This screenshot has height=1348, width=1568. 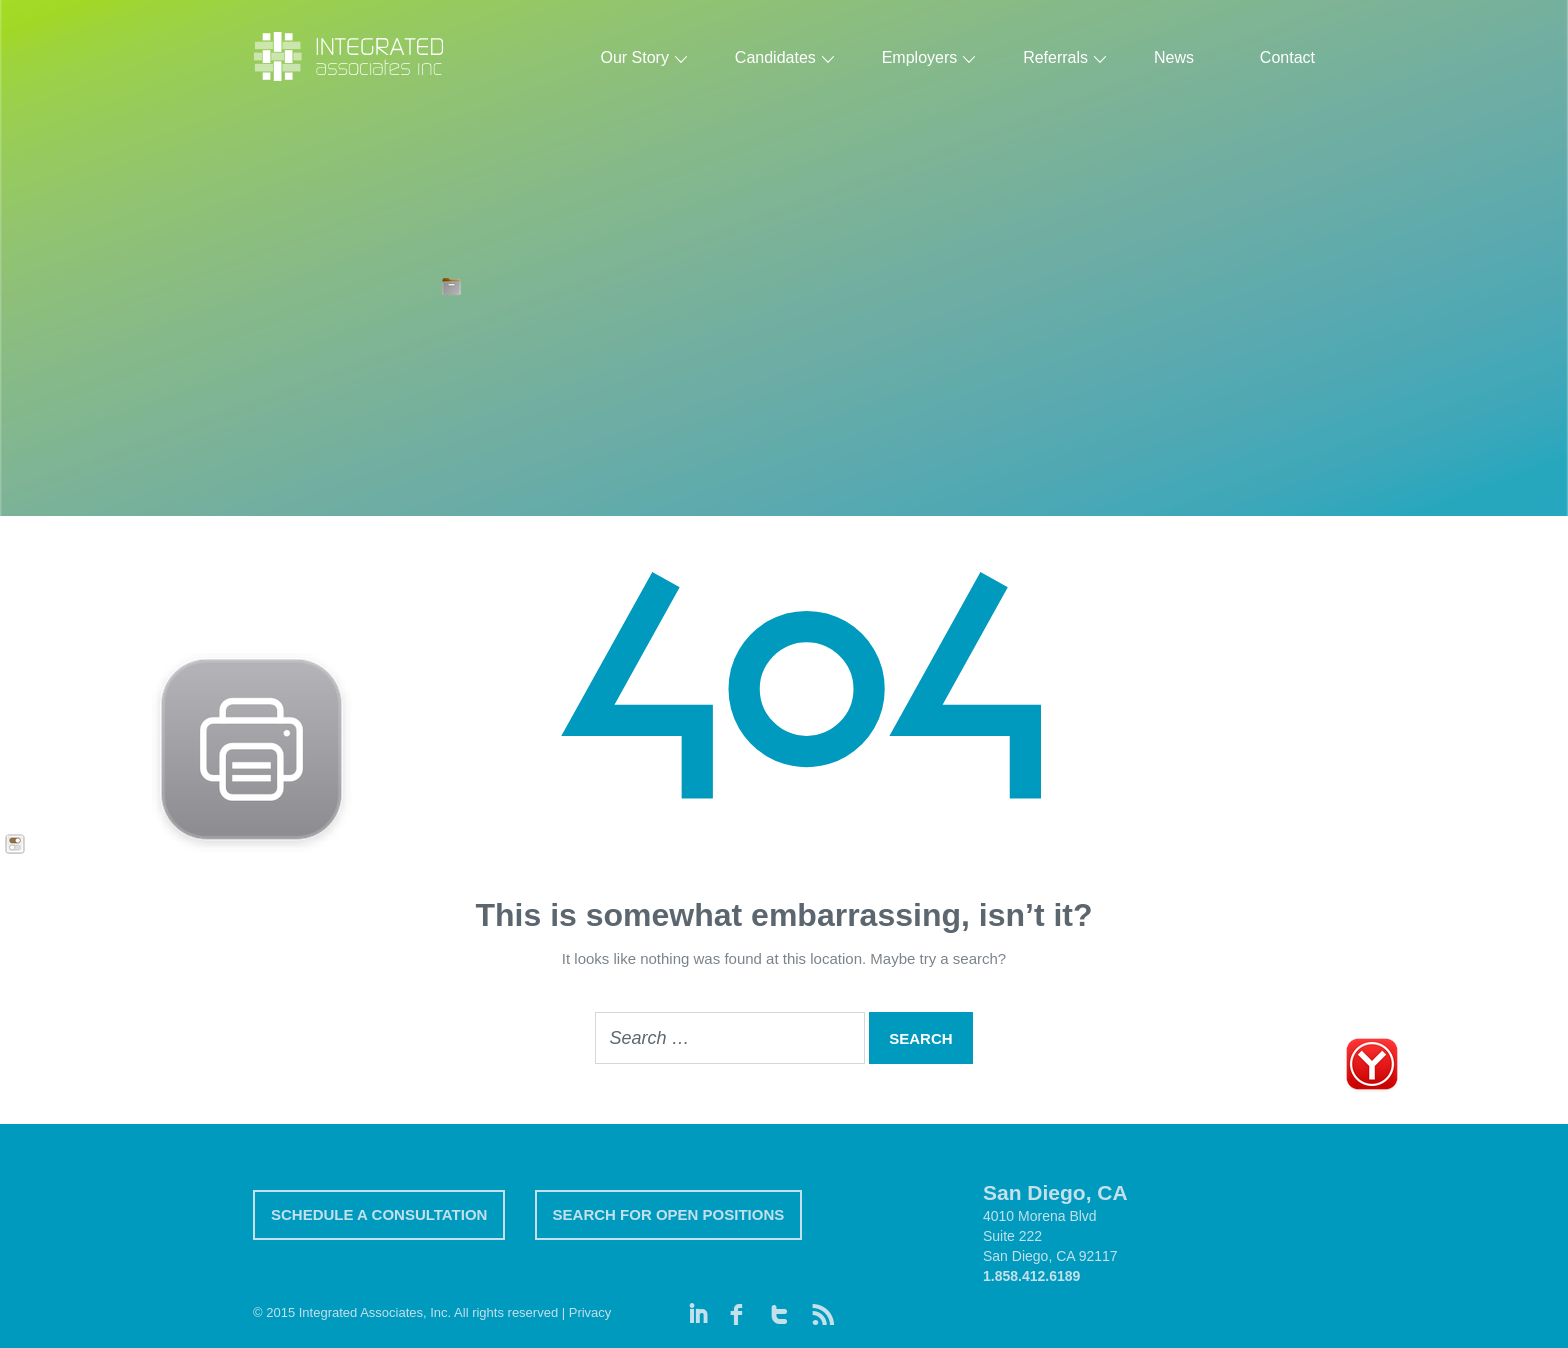 I want to click on open system settings or preferences, so click(x=15, y=844).